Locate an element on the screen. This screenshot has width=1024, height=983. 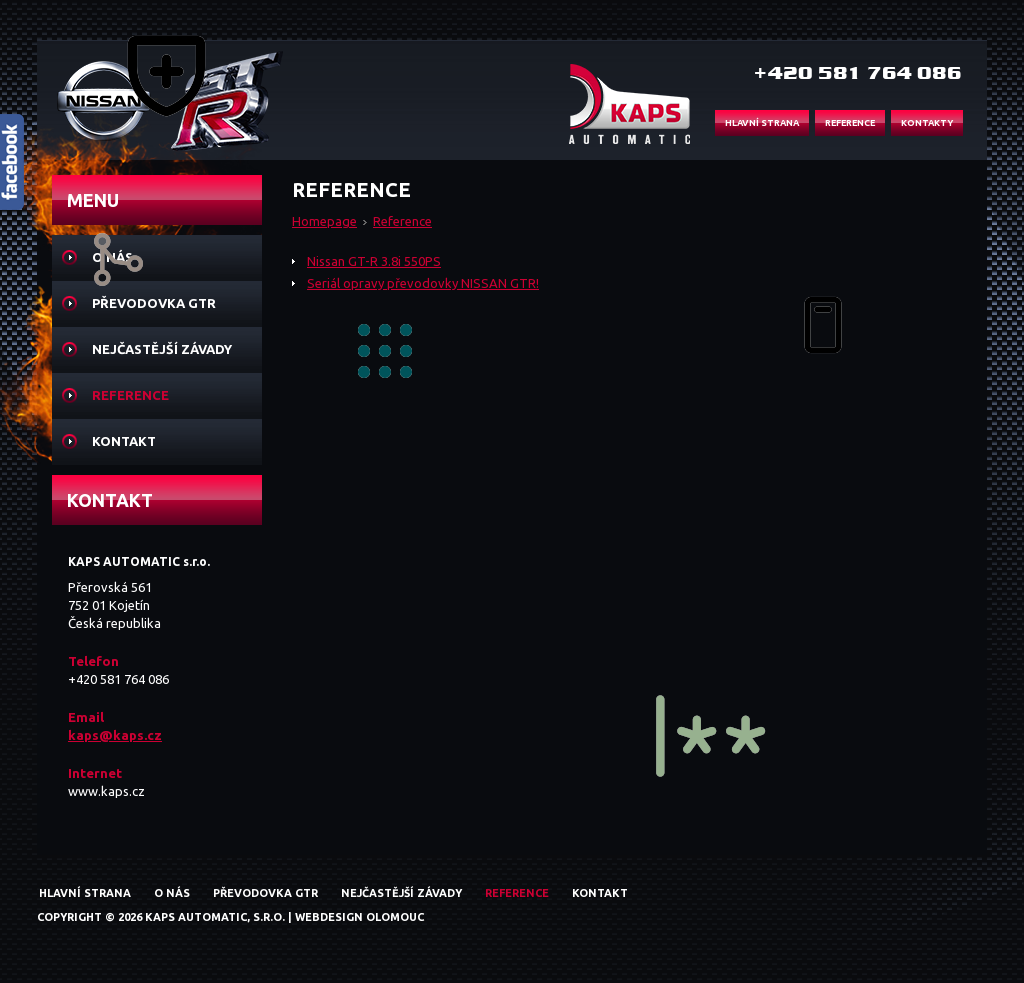
mobile device speaker settings is located at coordinates (823, 325).